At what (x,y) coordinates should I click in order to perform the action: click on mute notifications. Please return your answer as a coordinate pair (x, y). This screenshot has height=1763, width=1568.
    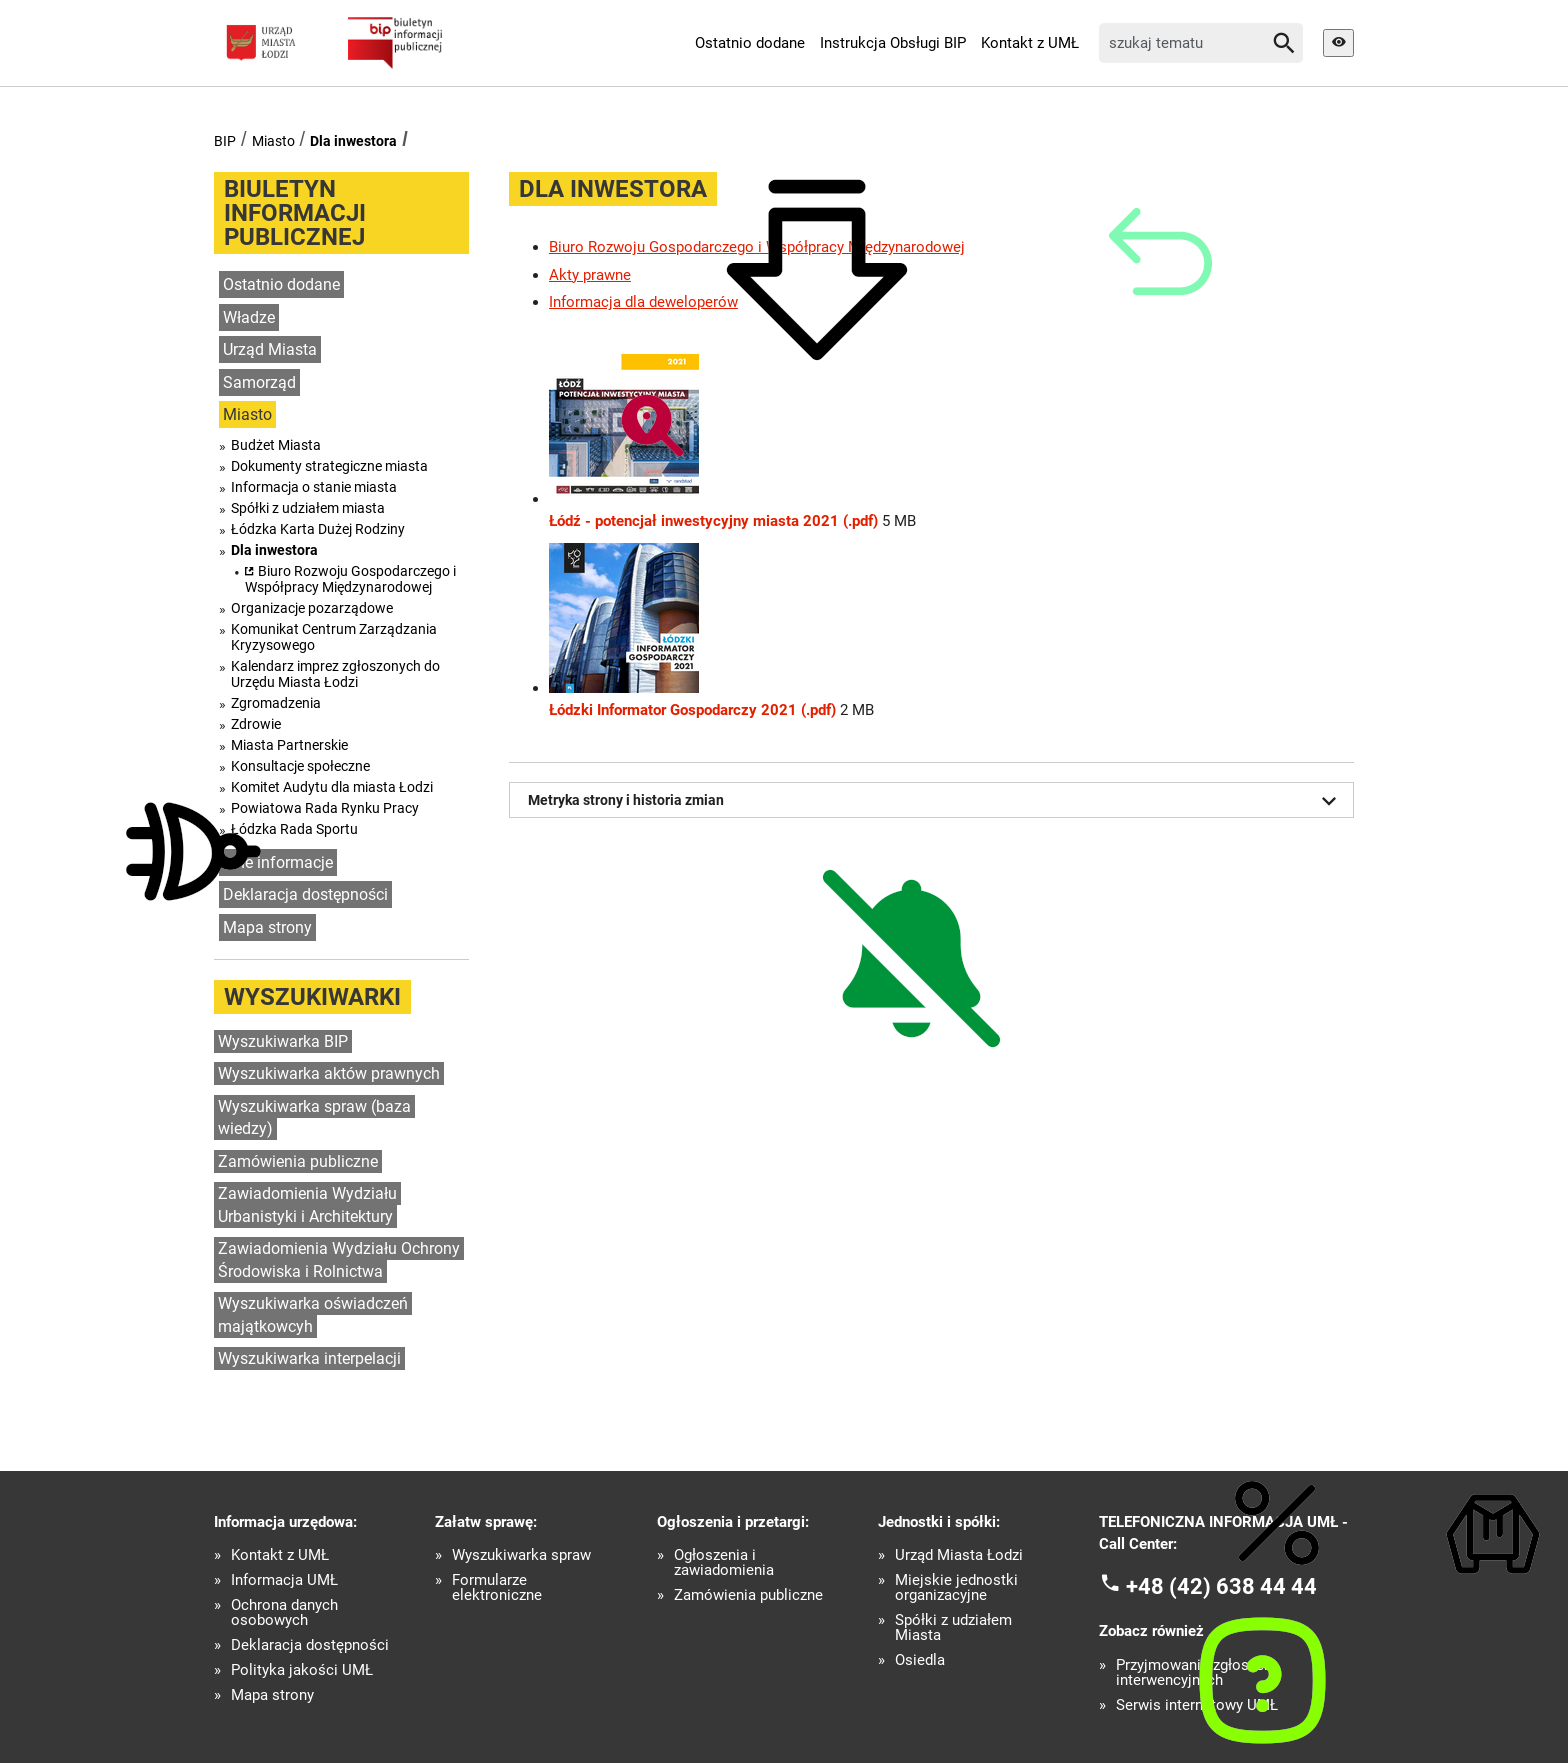
    Looking at the image, I should click on (911, 958).